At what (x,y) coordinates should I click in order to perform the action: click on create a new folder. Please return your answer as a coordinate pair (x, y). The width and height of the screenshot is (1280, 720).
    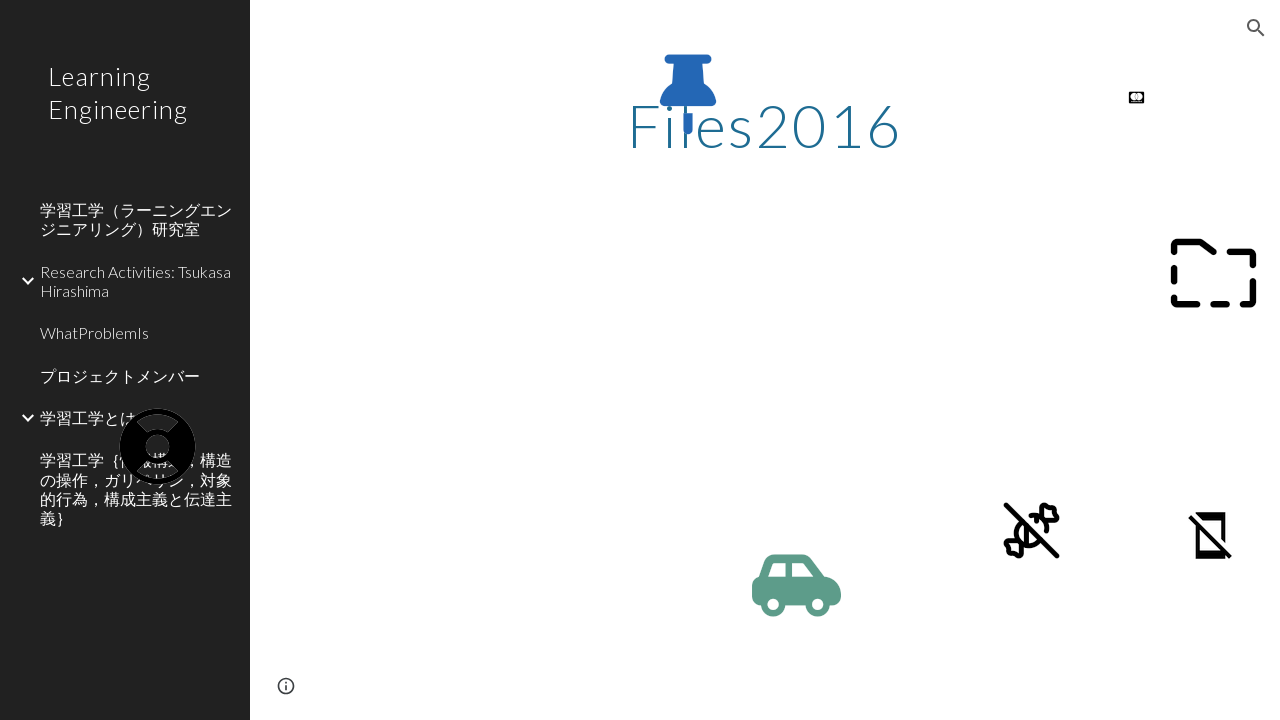
    Looking at the image, I should click on (1213, 271).